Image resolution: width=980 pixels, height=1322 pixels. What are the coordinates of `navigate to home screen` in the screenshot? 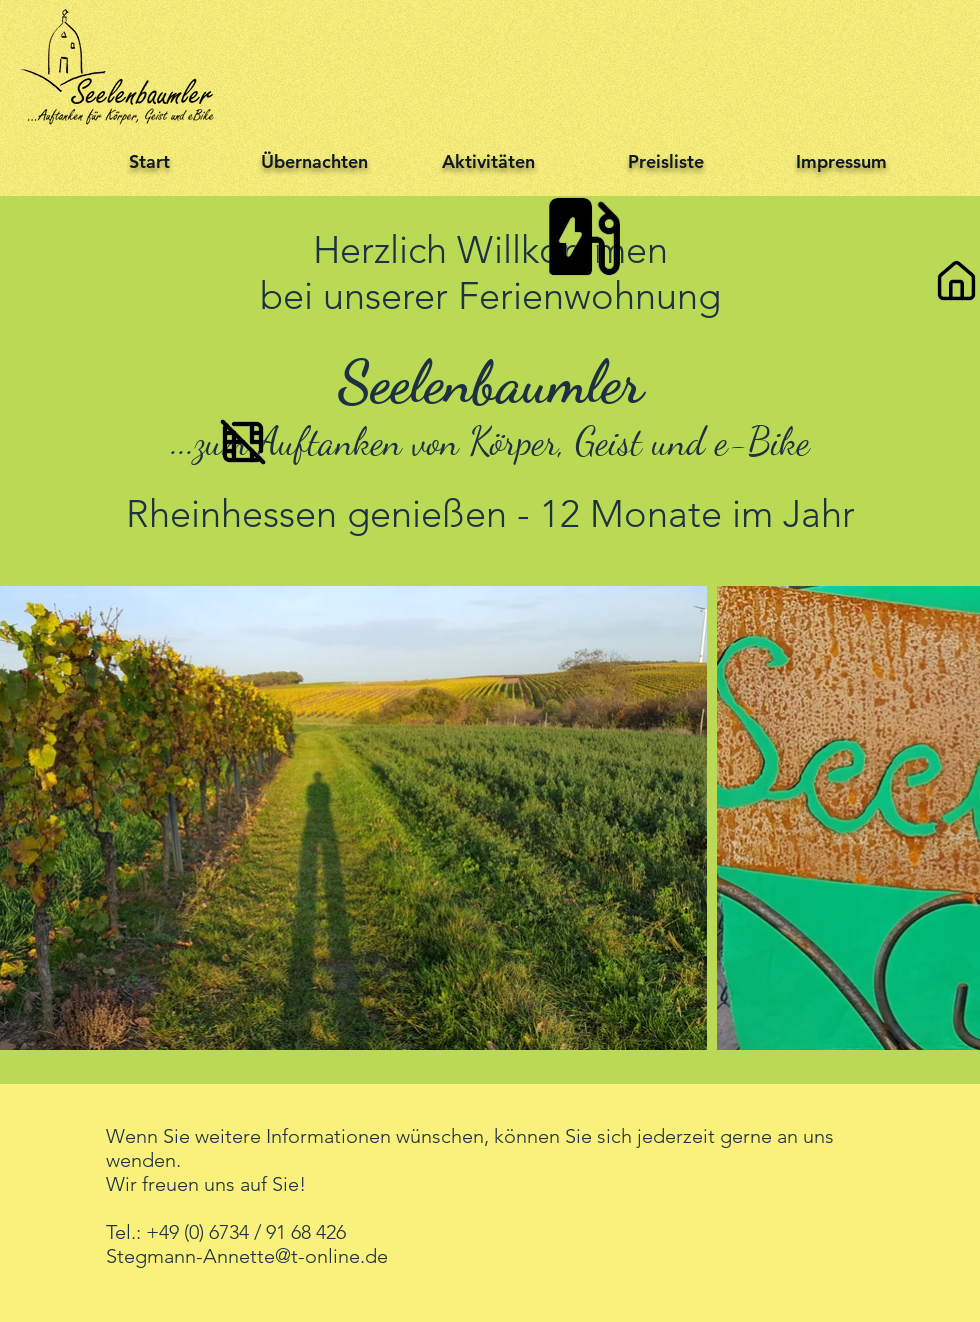 It's located at (956, 281).